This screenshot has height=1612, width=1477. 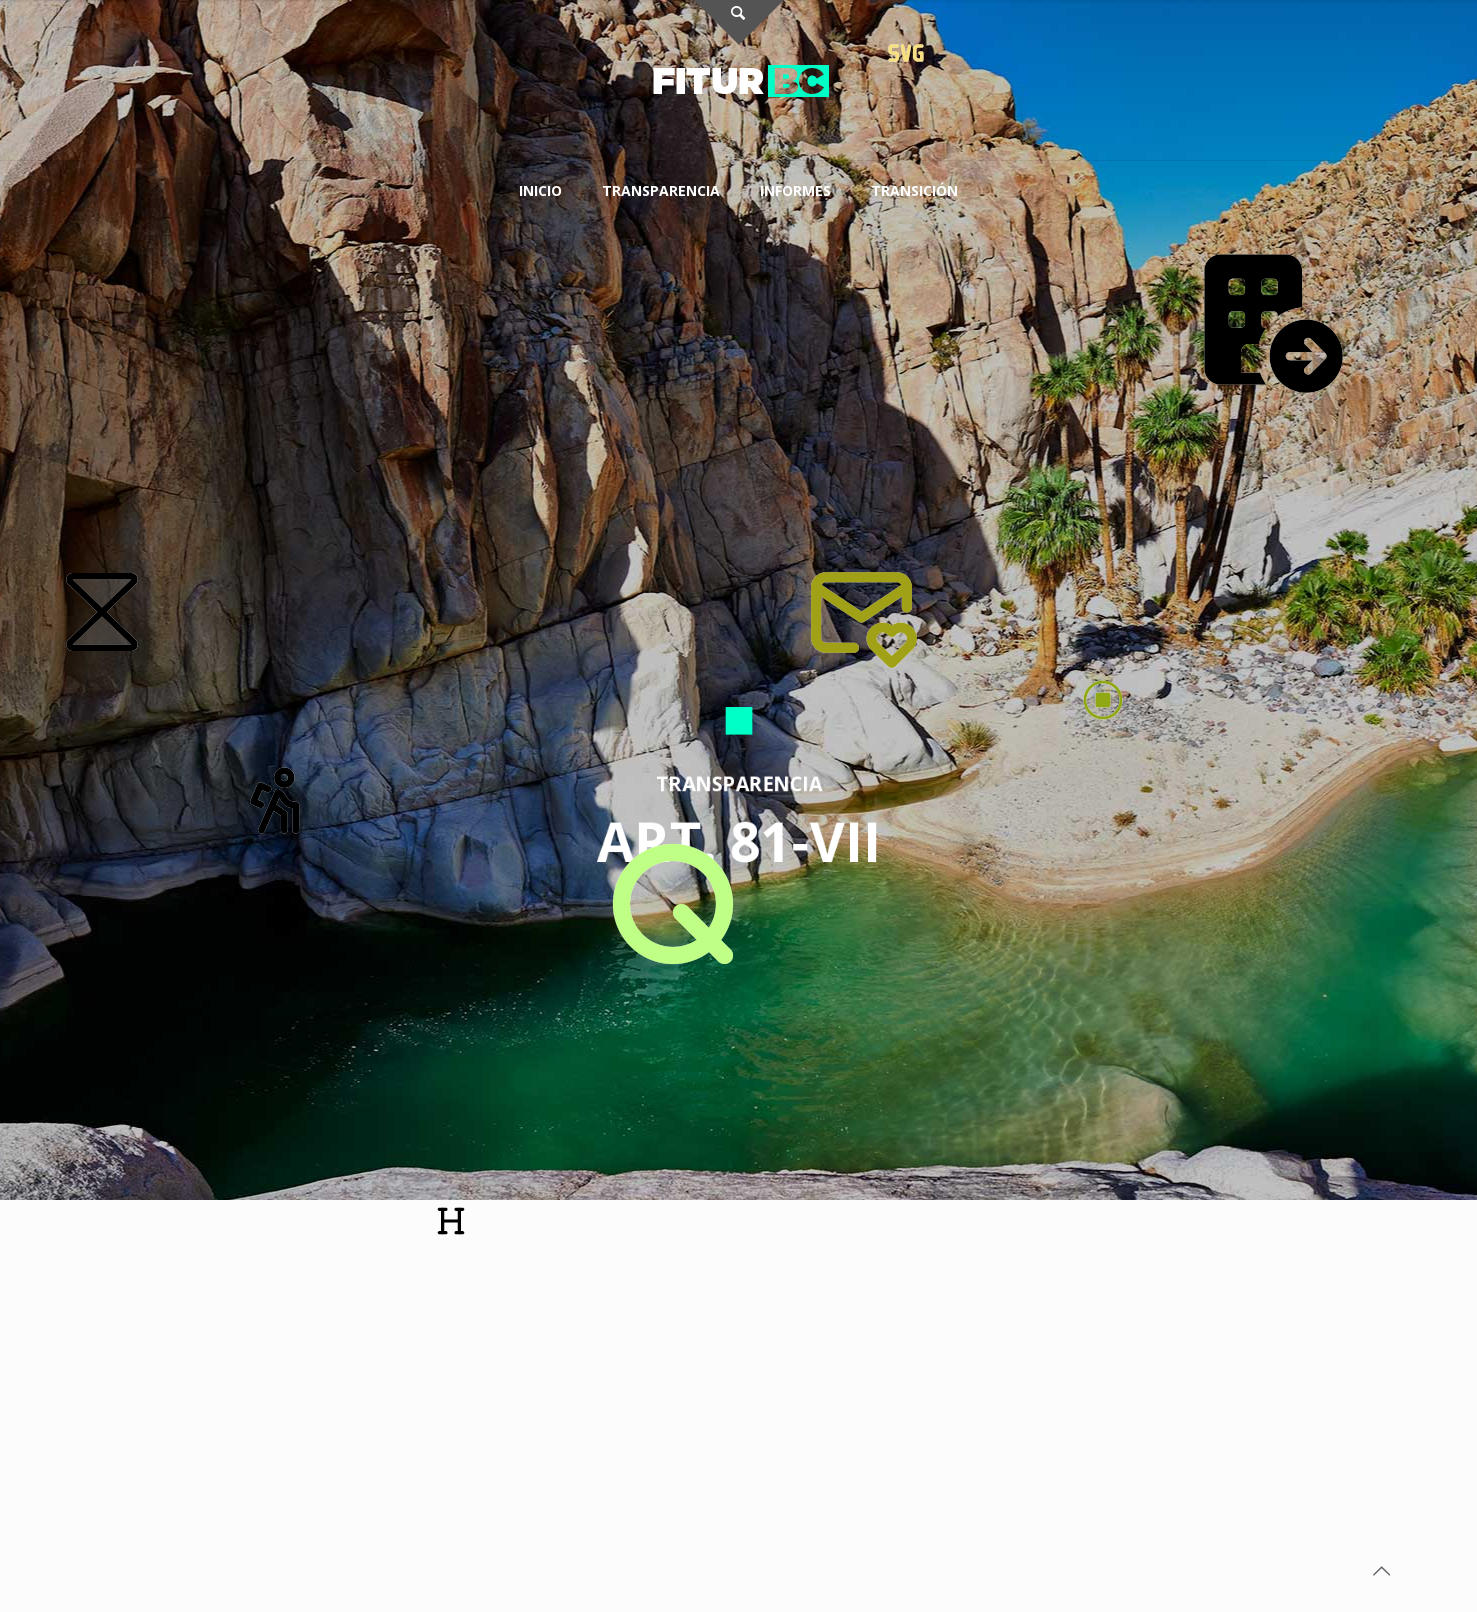 I want to click on indicates loading or processing in progress, so click(x=102, y=612).